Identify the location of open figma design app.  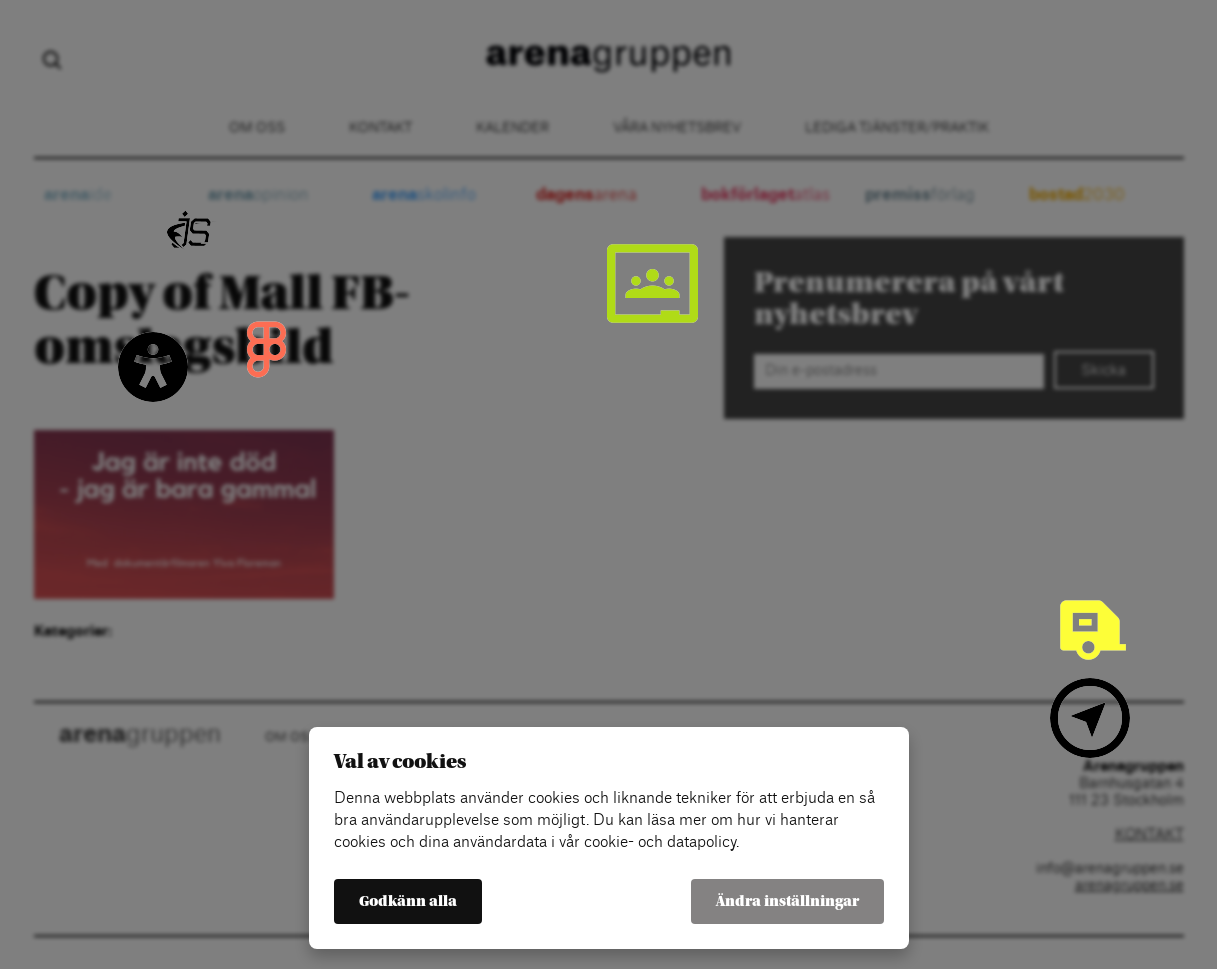
(266, 349).